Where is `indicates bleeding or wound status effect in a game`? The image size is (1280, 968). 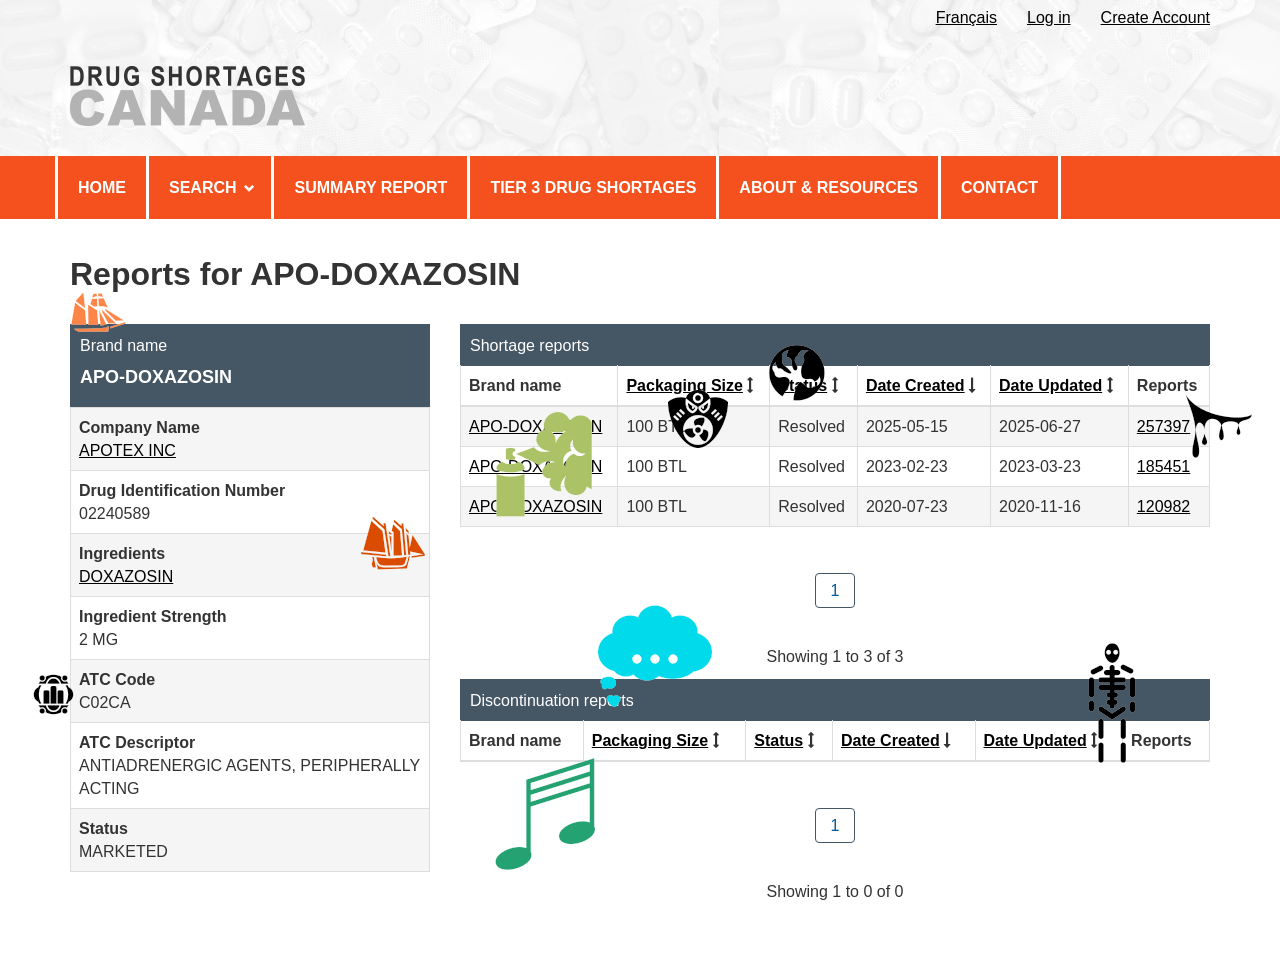 indicates bleeding or wound status effect in a game is located at coordinates (1219, 425).